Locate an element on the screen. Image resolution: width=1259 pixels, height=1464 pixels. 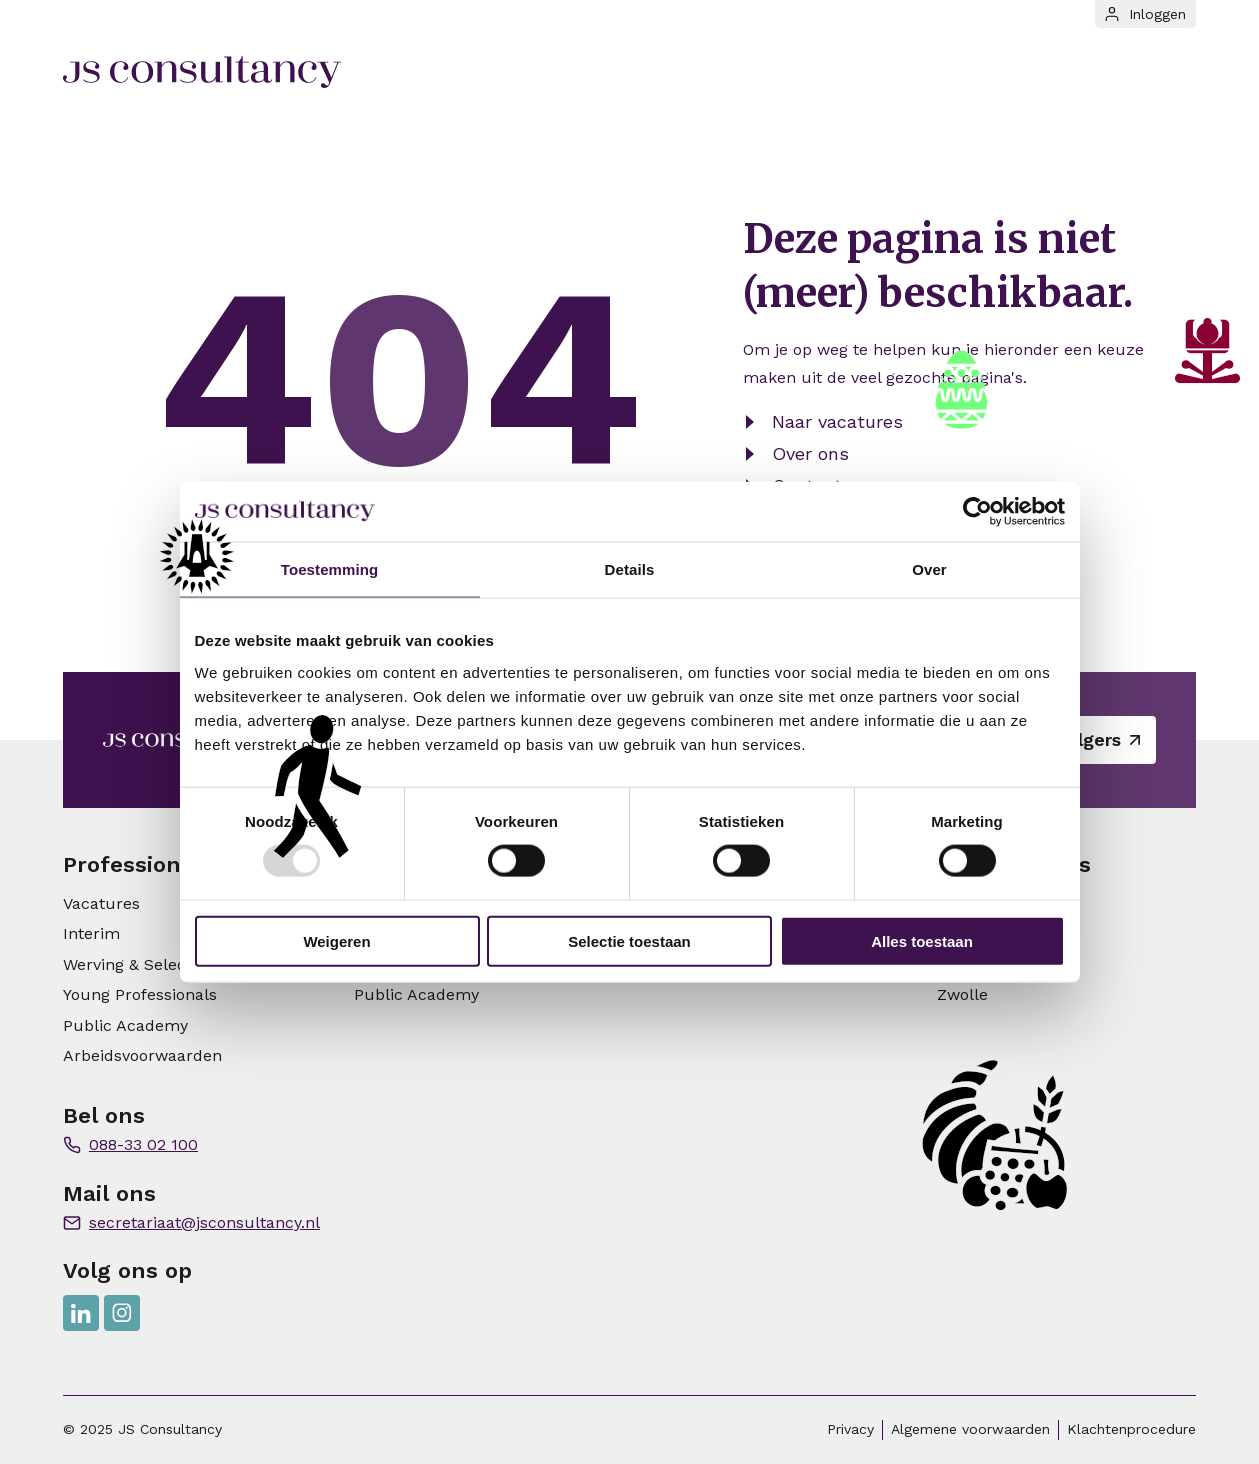
indicates a hazardous or dangerous terrain area is located at coordinates (196, 556).